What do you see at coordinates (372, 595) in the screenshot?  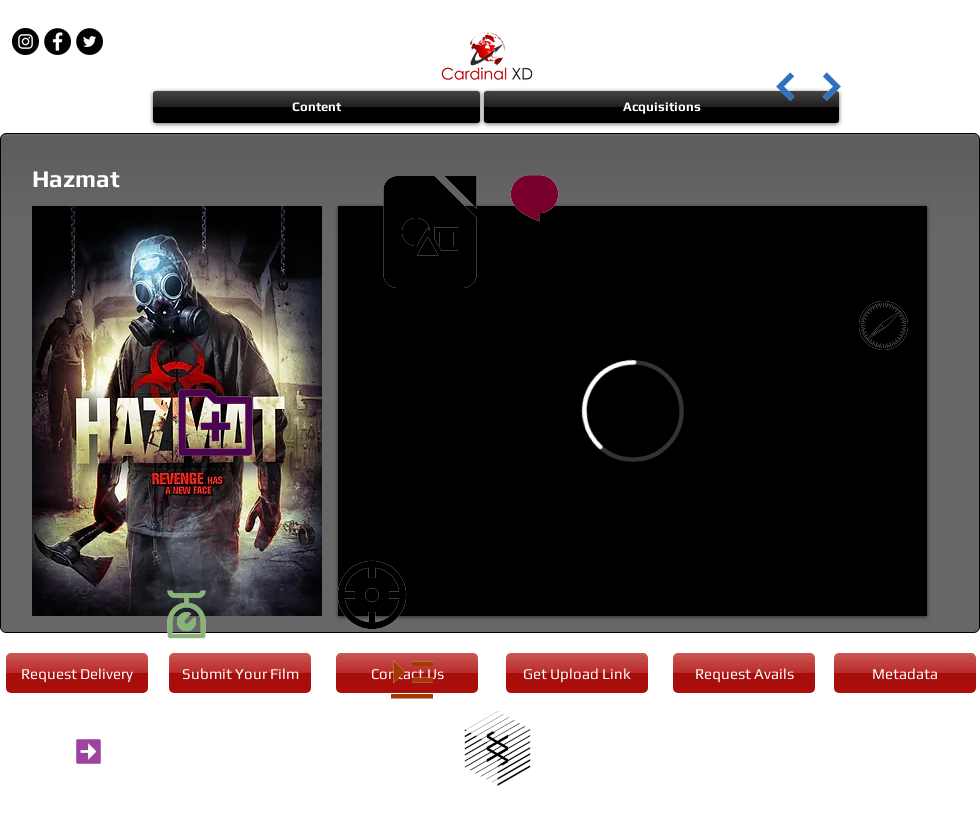 I see `center or focus on current location` at bounding box center [372, 595].